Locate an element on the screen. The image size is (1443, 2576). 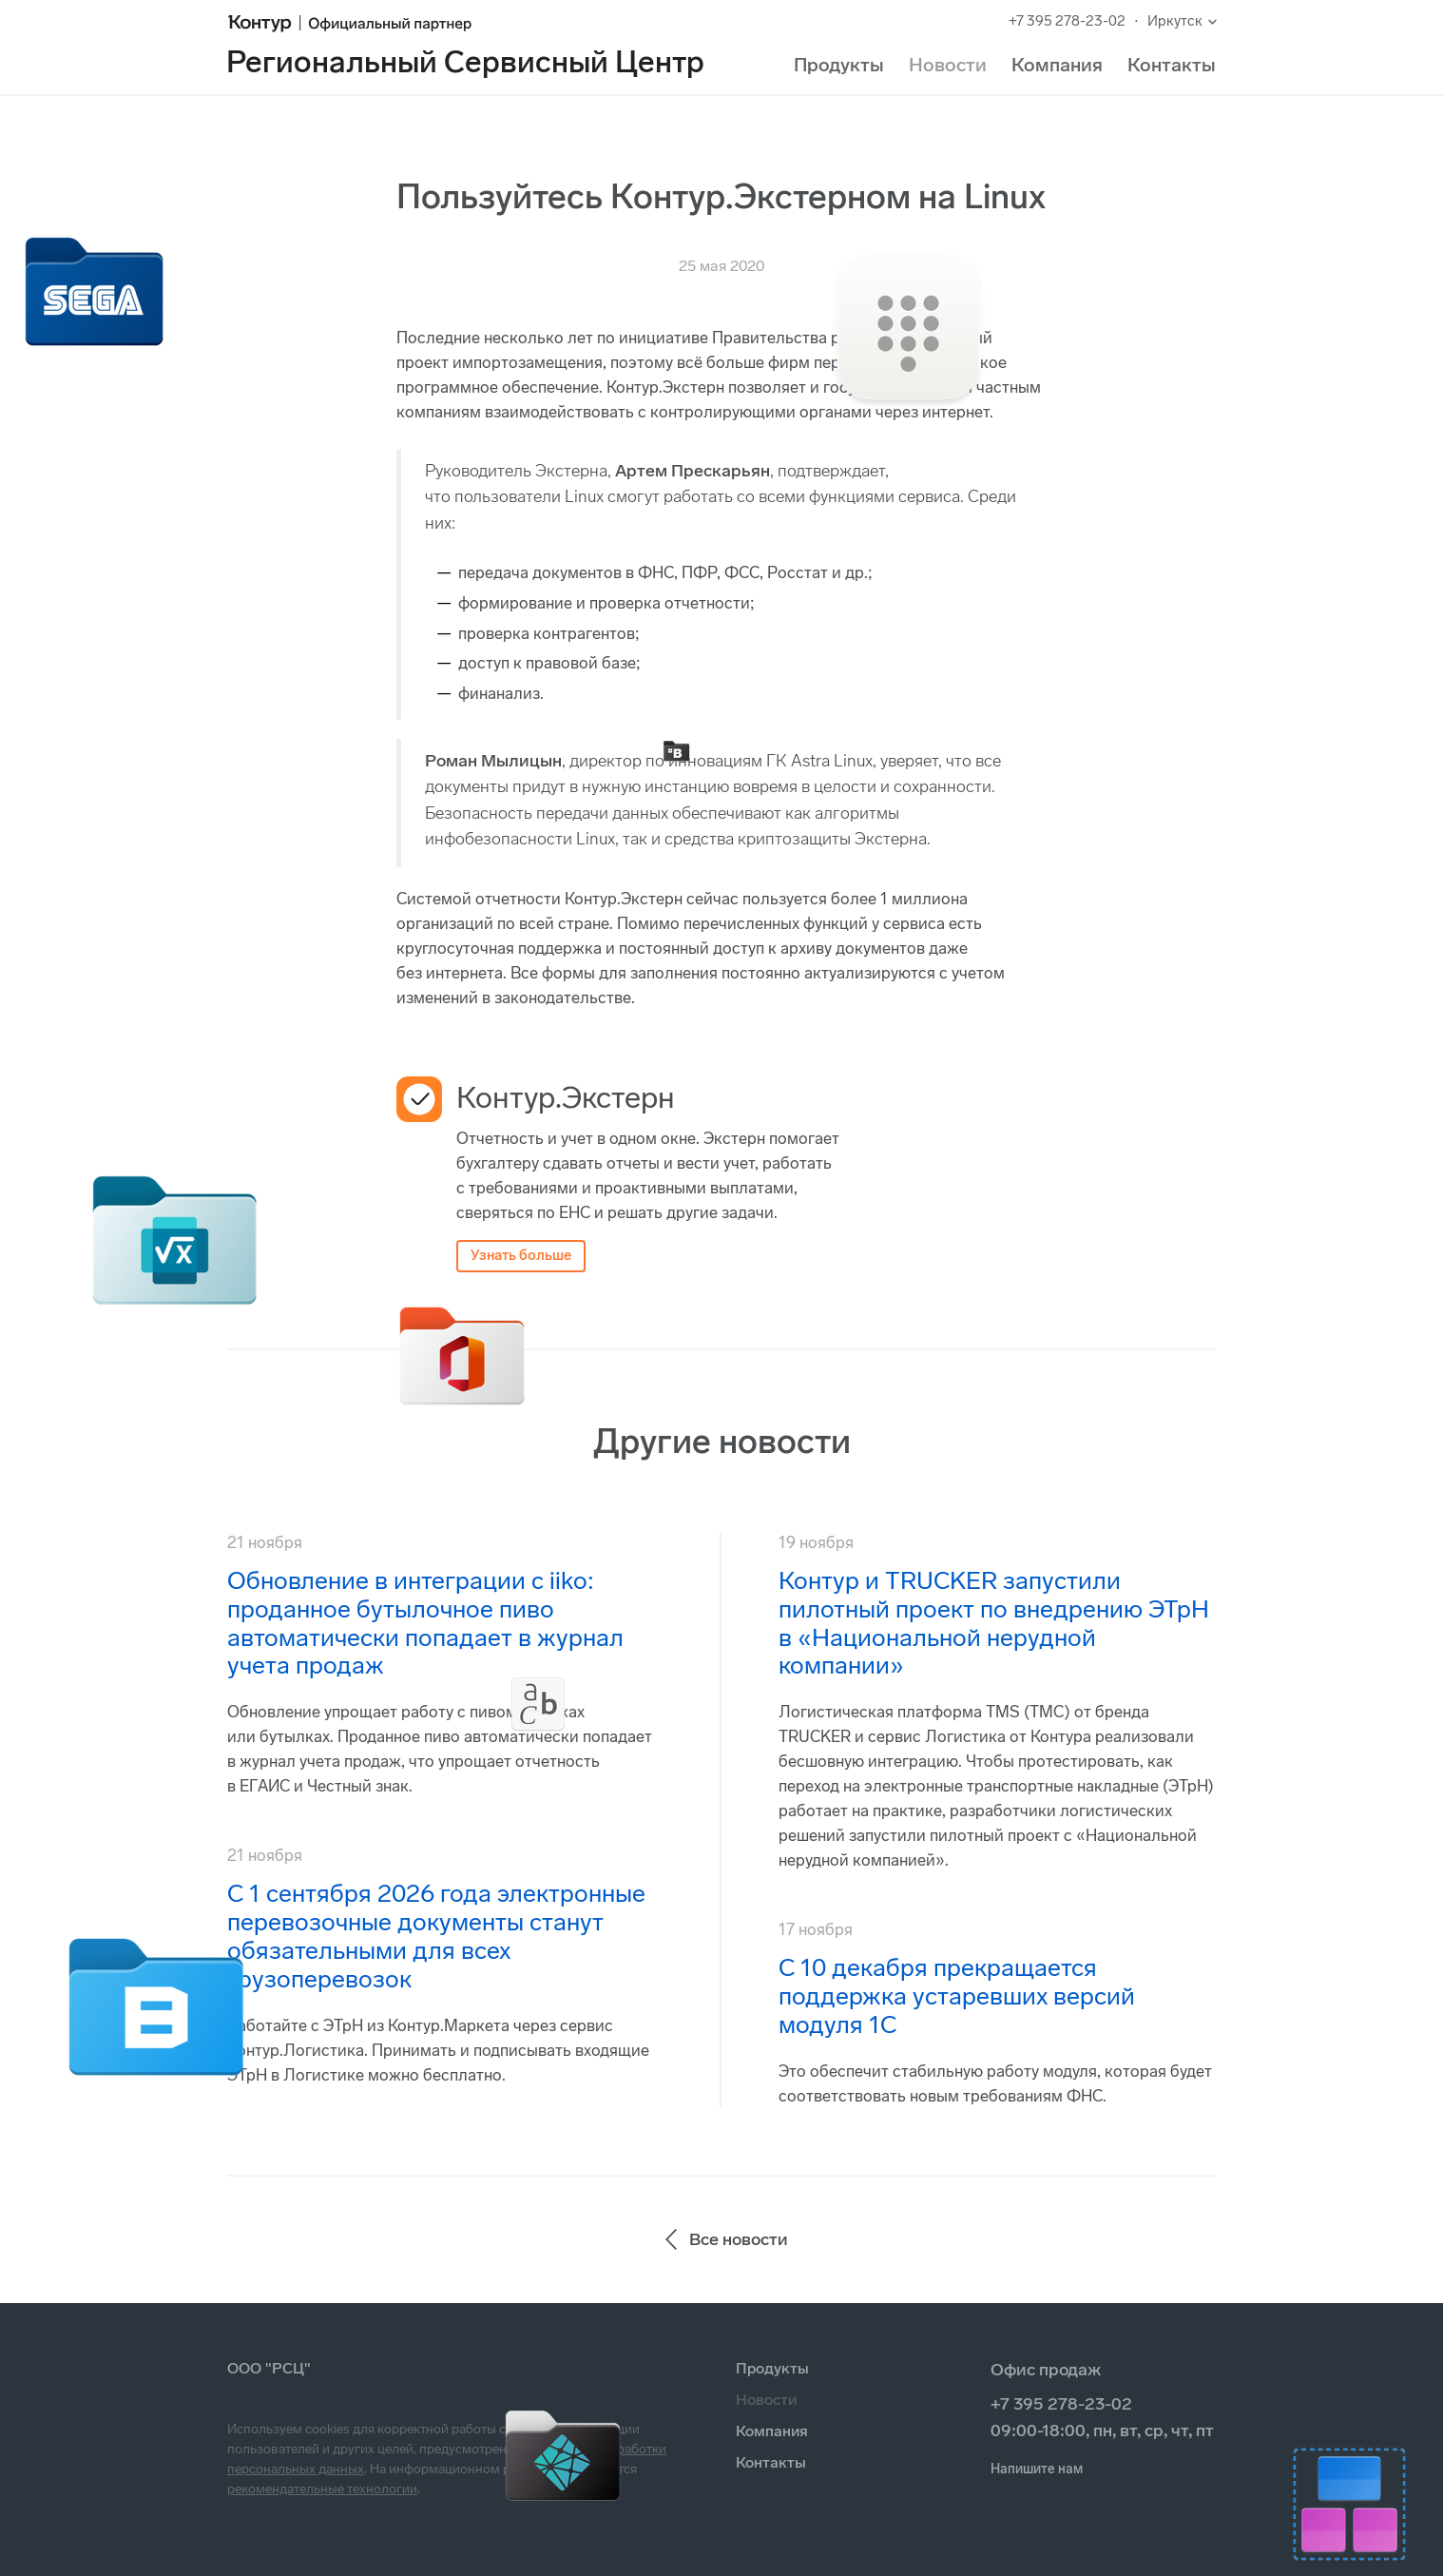
open quixel bridge assets folder is located at coordinates (155, 2011).